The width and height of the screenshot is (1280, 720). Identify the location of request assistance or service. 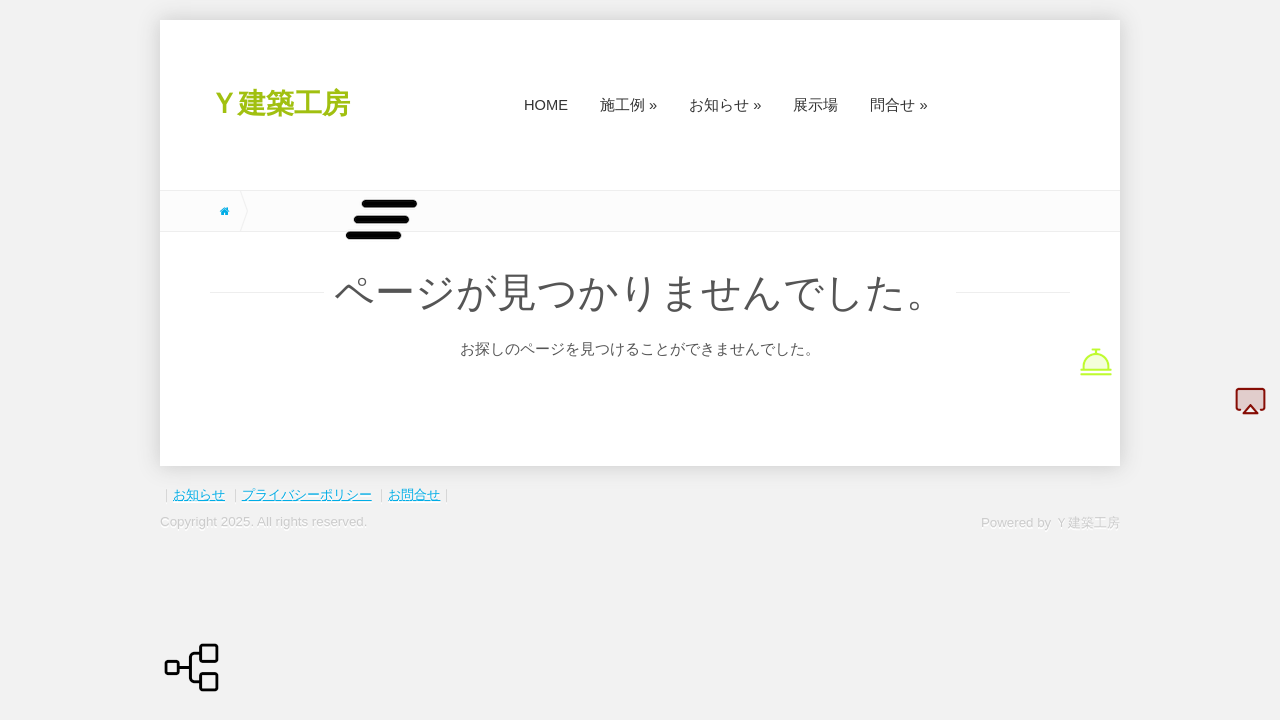
(1096, 363).